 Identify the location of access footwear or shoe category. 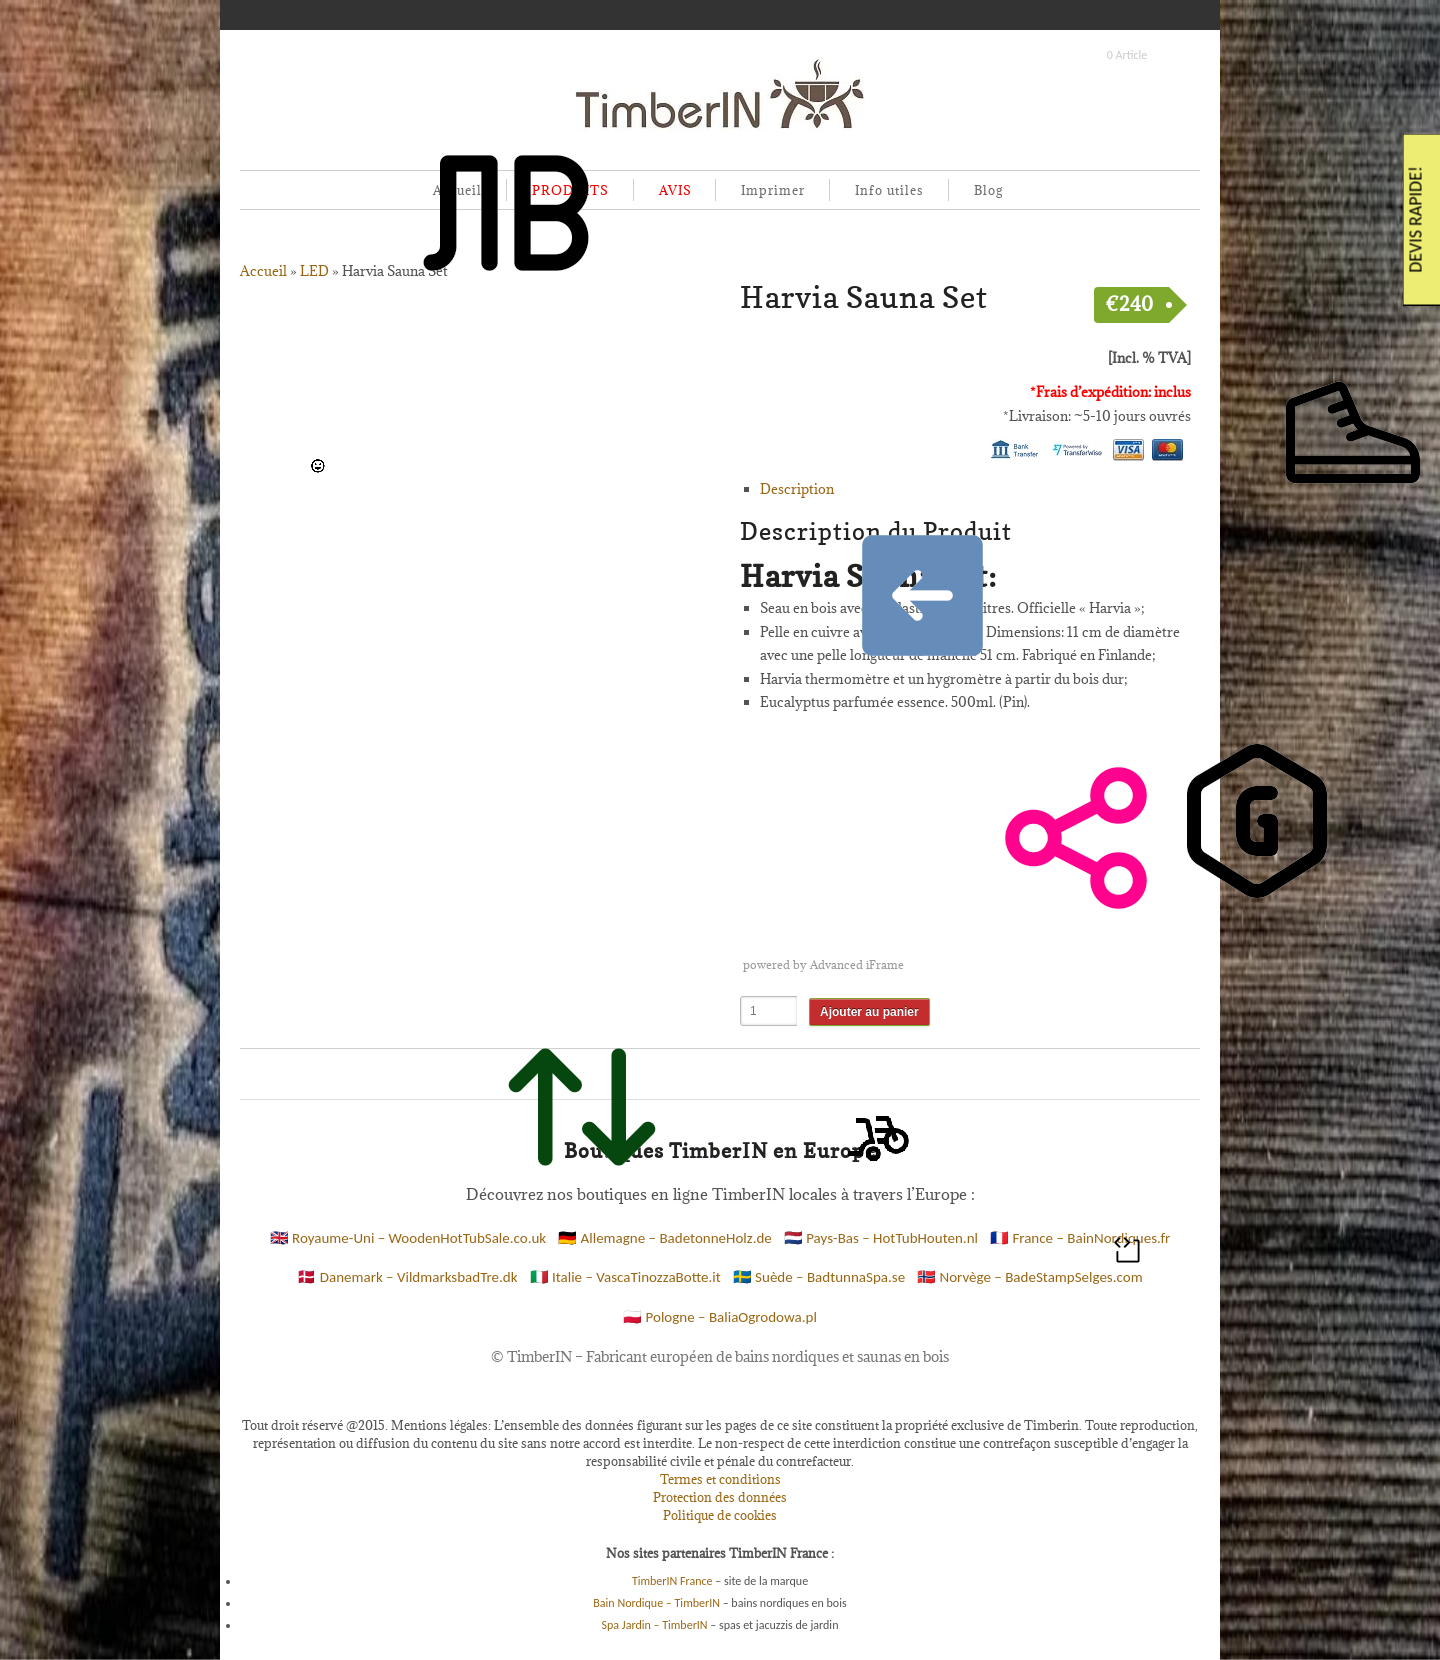
(1346, 437).